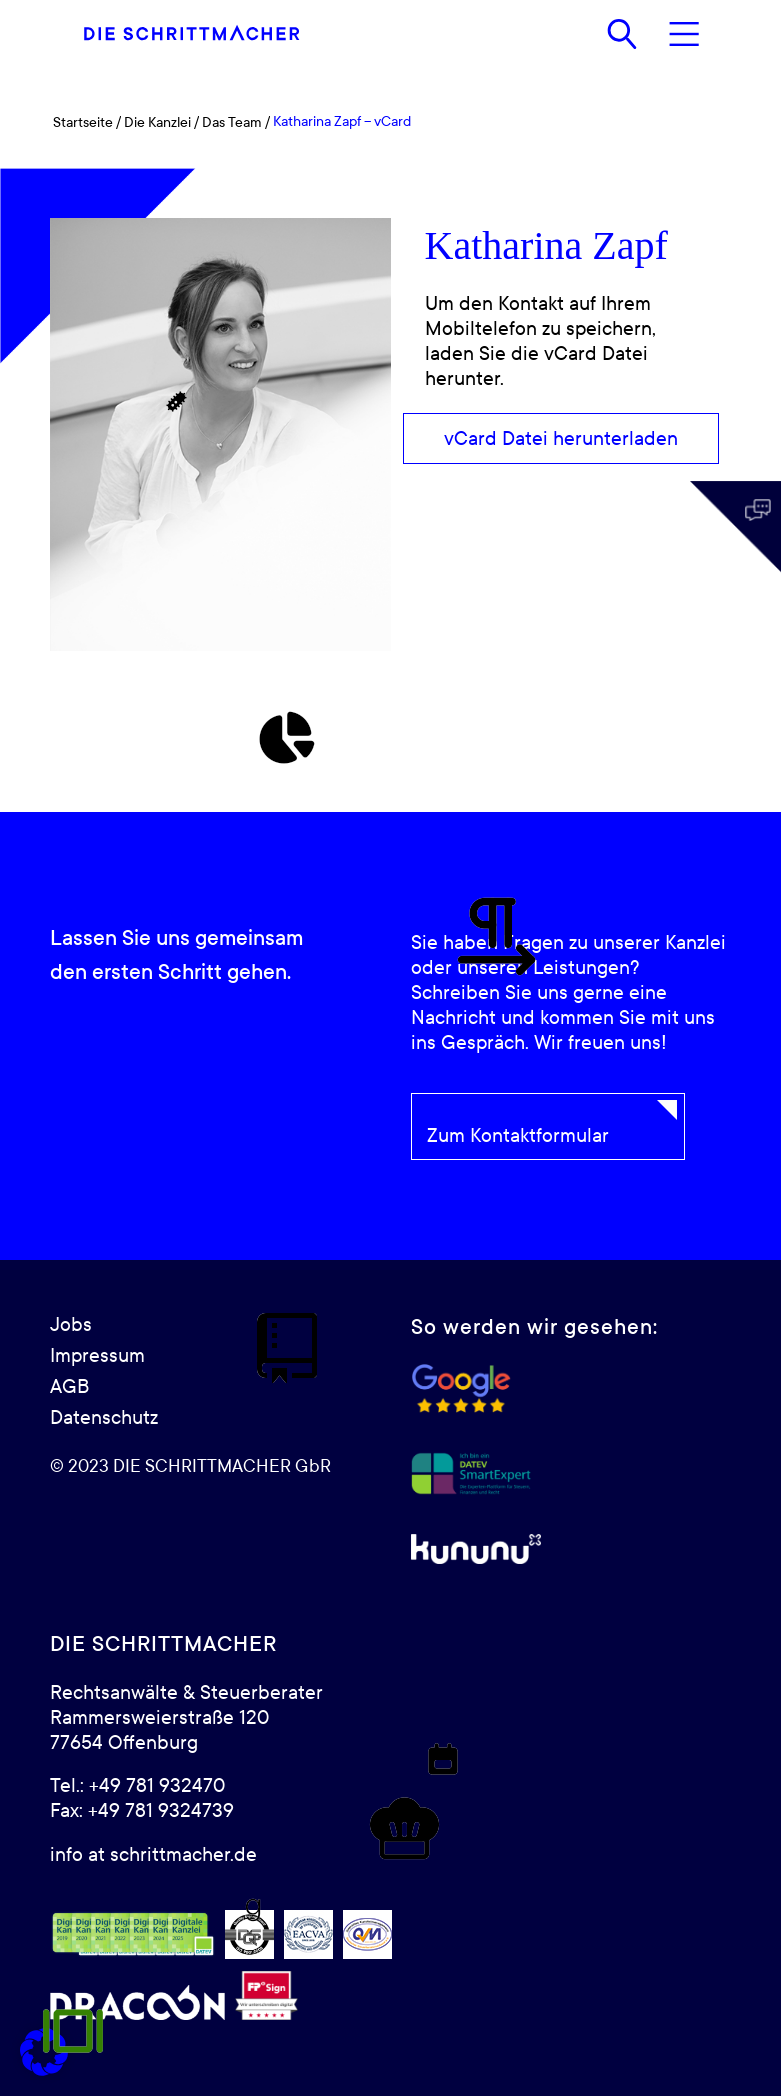 The width and height of the screenshot is (781, 2096). I want to click on access repository or project files, so click(287, 1343).